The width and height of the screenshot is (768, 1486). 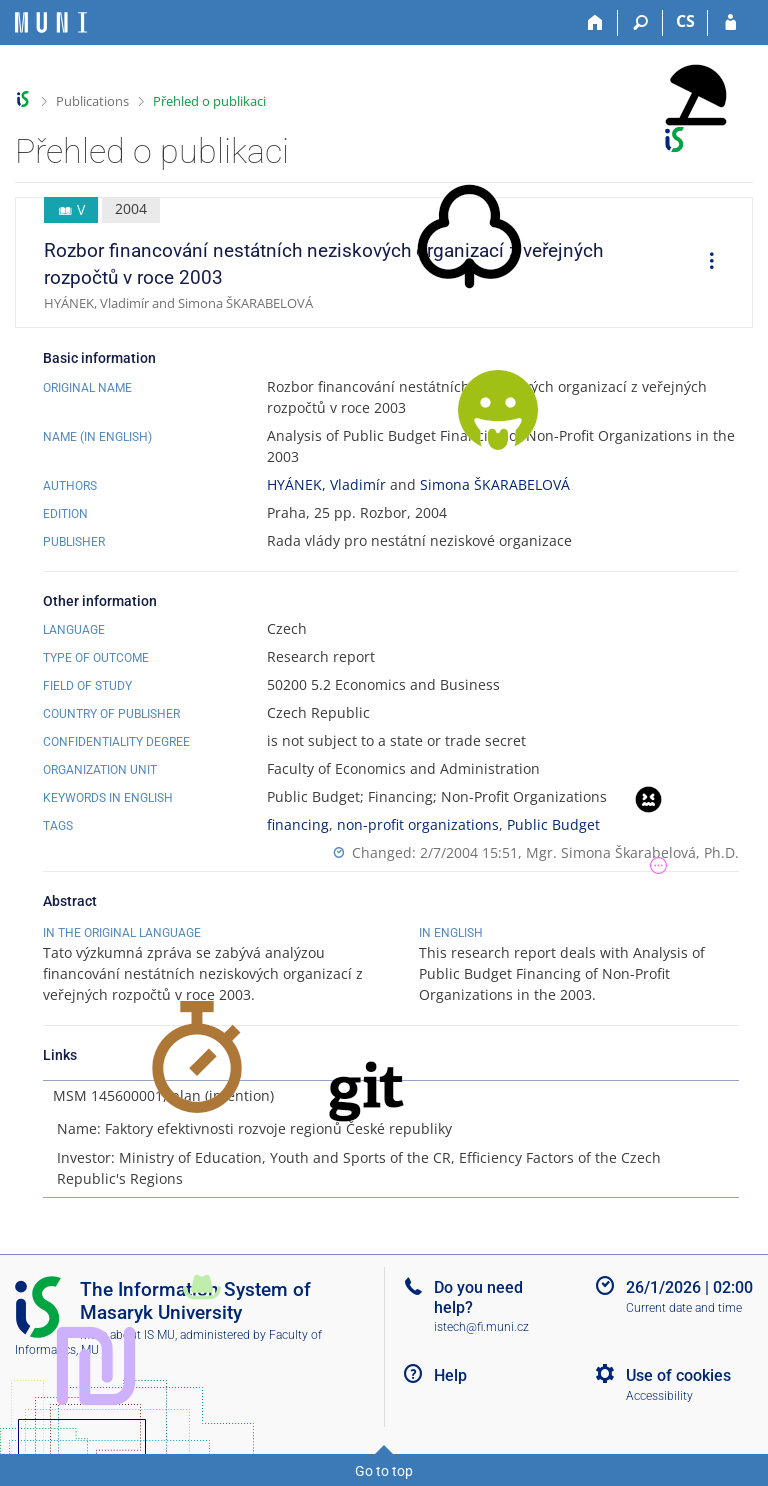 What do you see at coordinates (696, 95) in the screenshot?
I see `access vacation or time-off settings` at bounding box center [696, 95].